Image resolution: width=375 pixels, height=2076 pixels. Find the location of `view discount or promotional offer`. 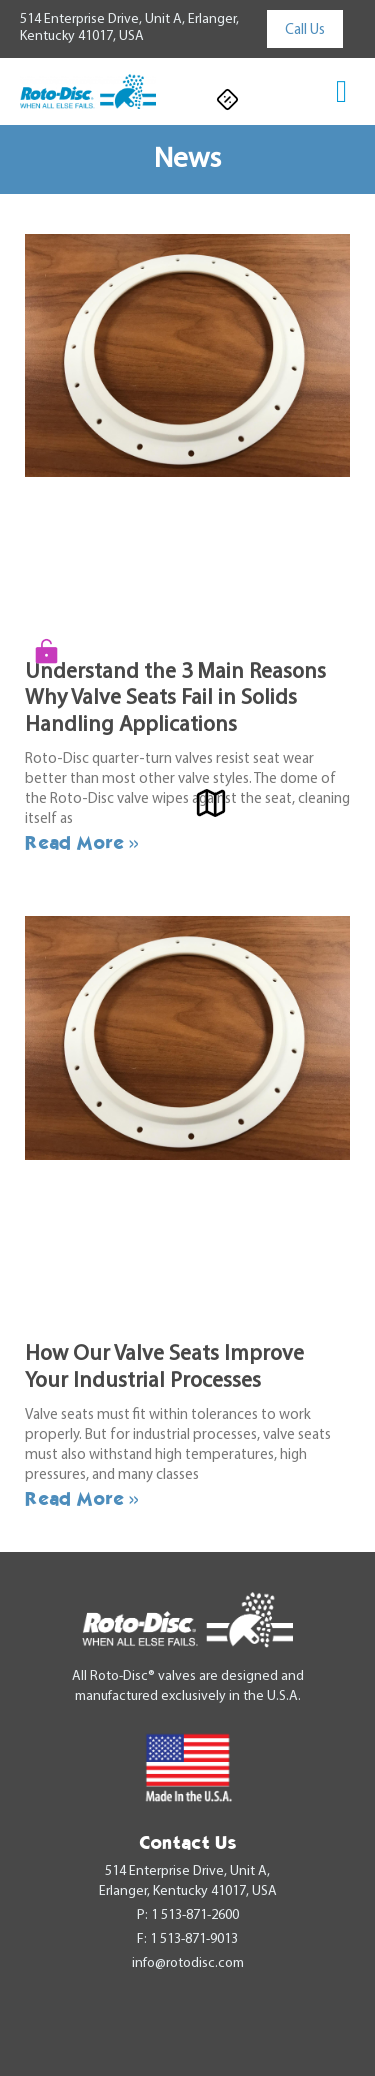

view discount or promotional offer is located at coordinates (227, 99).